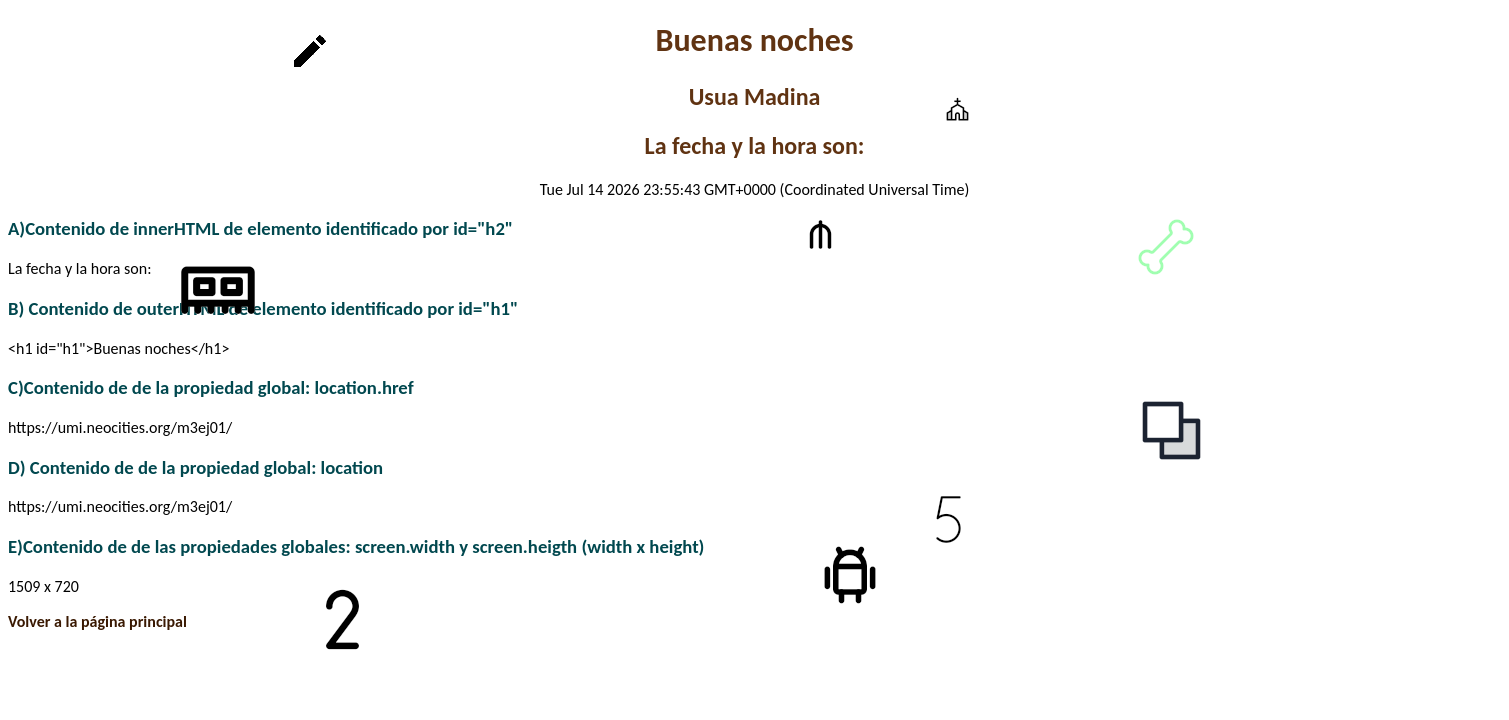 The width and height of the screenshot is (1509, 720). What do you see at coordinates (820, 234) in the screenshot?
I see `indicates azerbaijani manat currency` at bounding box center [820, 234].